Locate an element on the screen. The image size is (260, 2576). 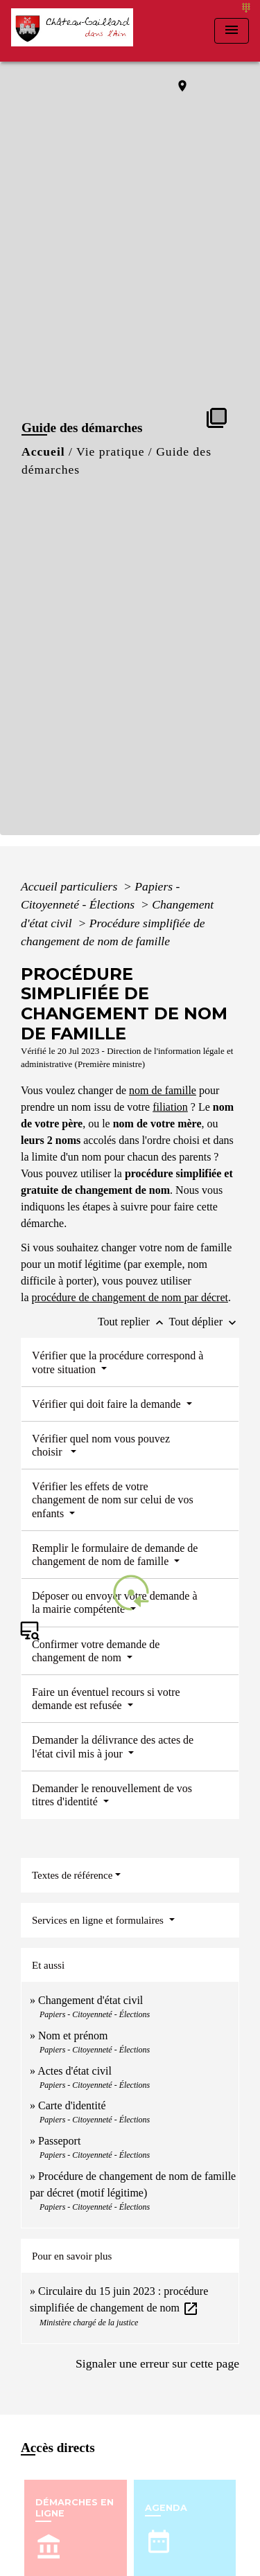
search for connected devices on your network is located at coordinates (29, 1630).